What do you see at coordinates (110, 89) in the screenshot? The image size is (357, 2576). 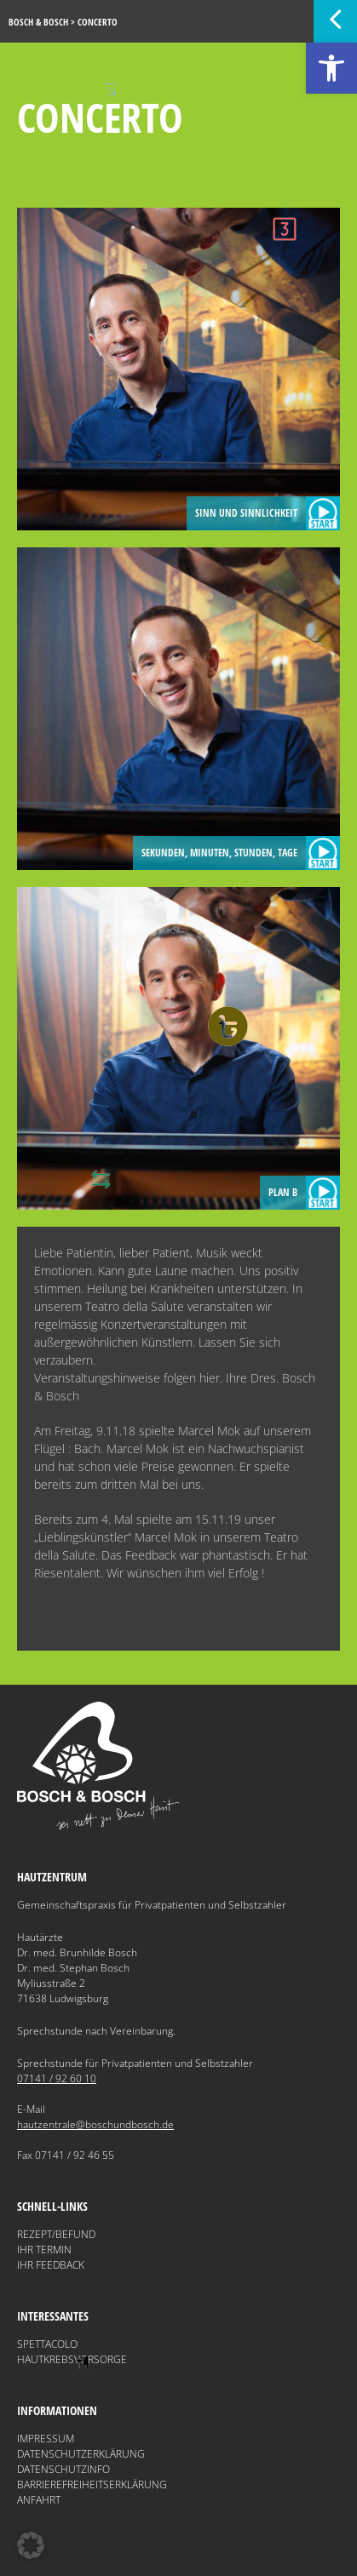 I see `move item to bottom-right corner` at bounding box center [110, 89].